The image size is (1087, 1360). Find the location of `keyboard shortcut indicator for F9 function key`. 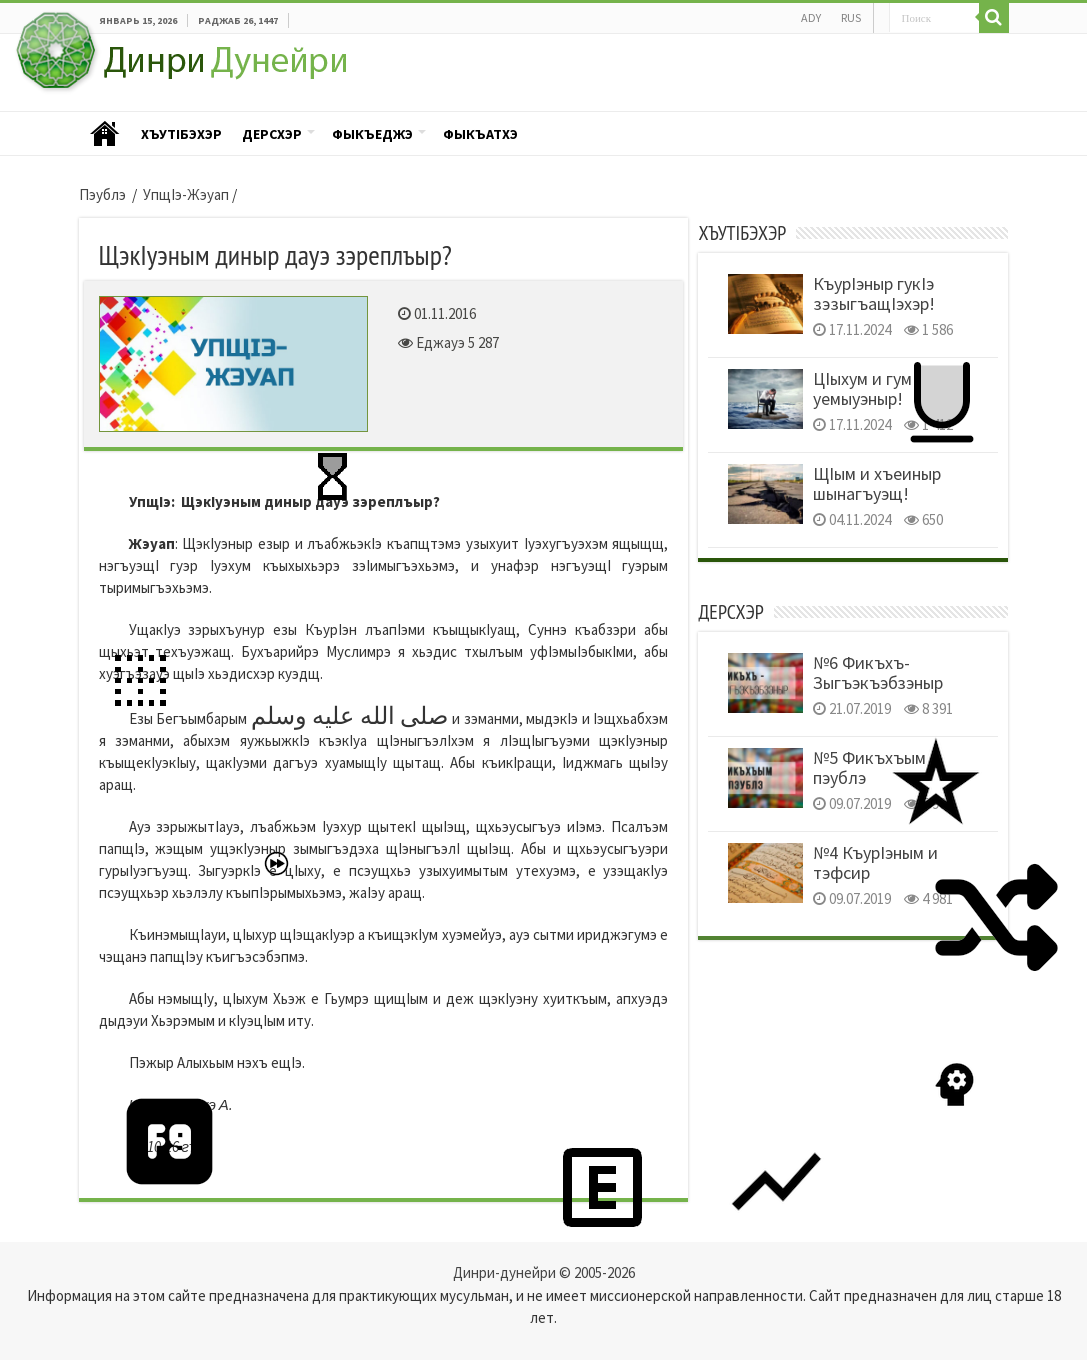

keyboard shortcut indicator for F9 function key is located at coordinates (169, 1141).